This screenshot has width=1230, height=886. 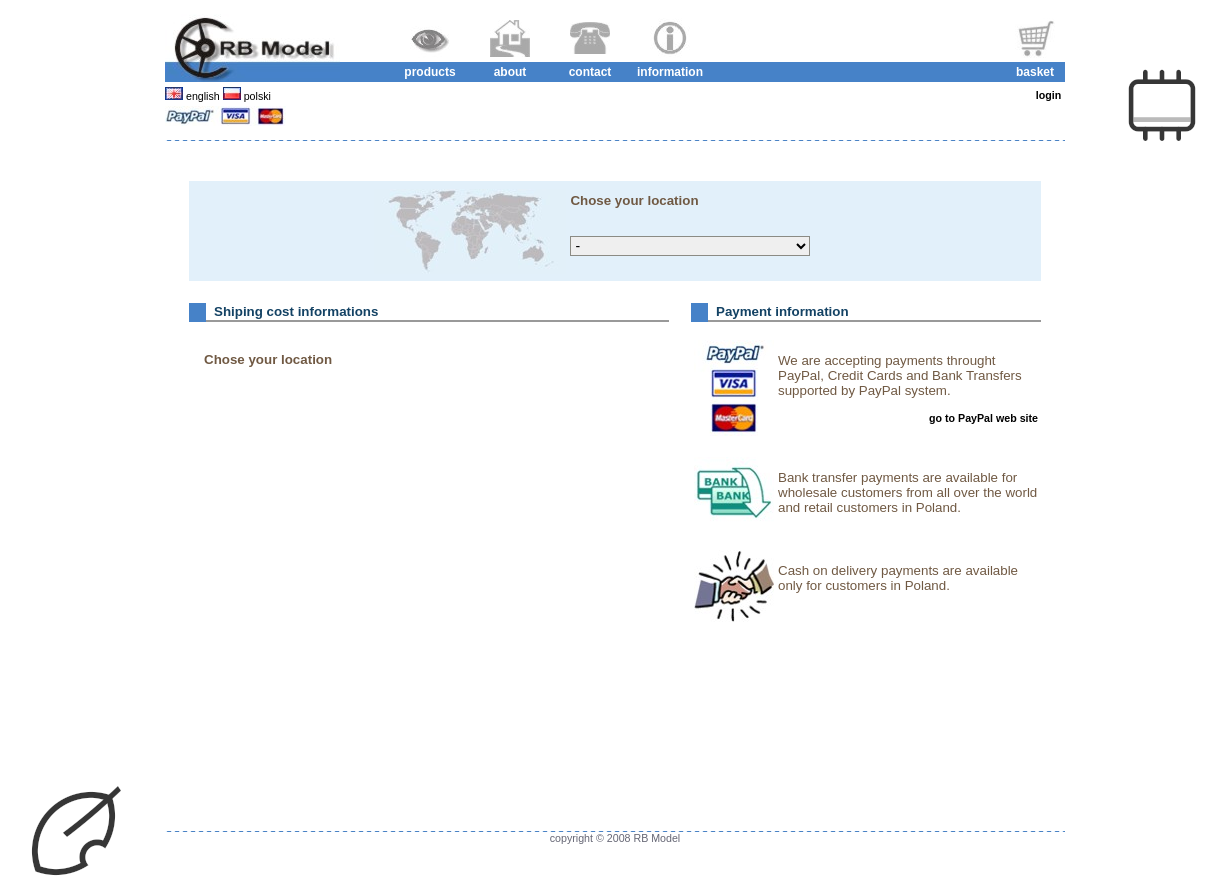 What do you see at coordinates (73, 833) in the screenshot?
I see `access nature and plant emoji category` at bounding box center [73, 833].